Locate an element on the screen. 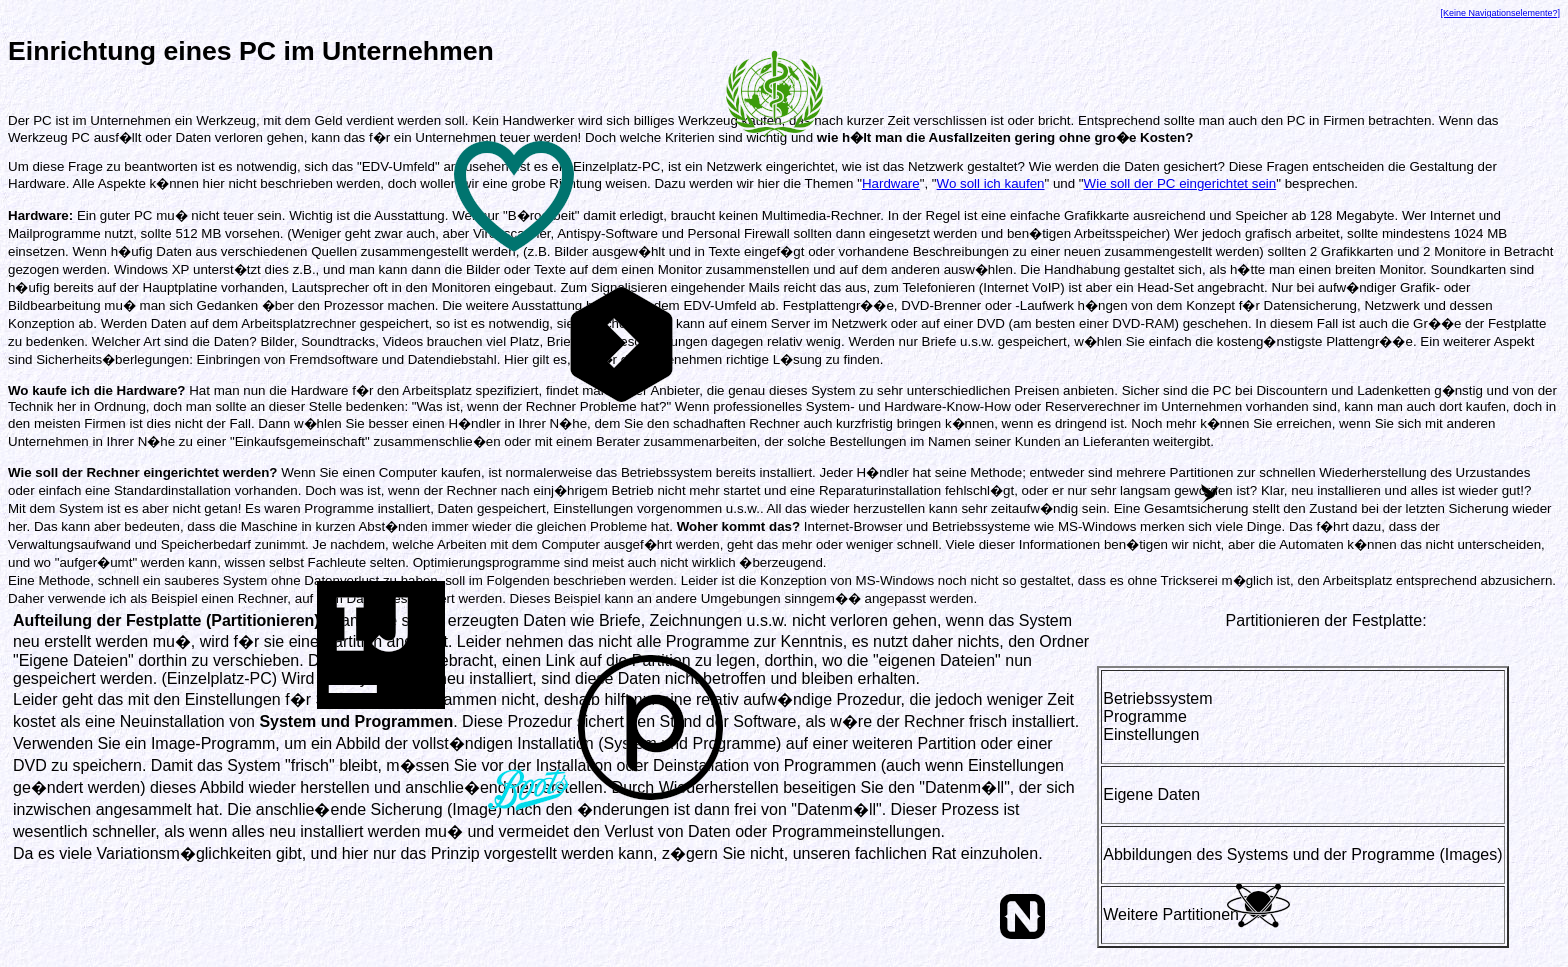 This screenshot has height=967, width=1568. world health organization official logo is located at coordinates (774, 93).